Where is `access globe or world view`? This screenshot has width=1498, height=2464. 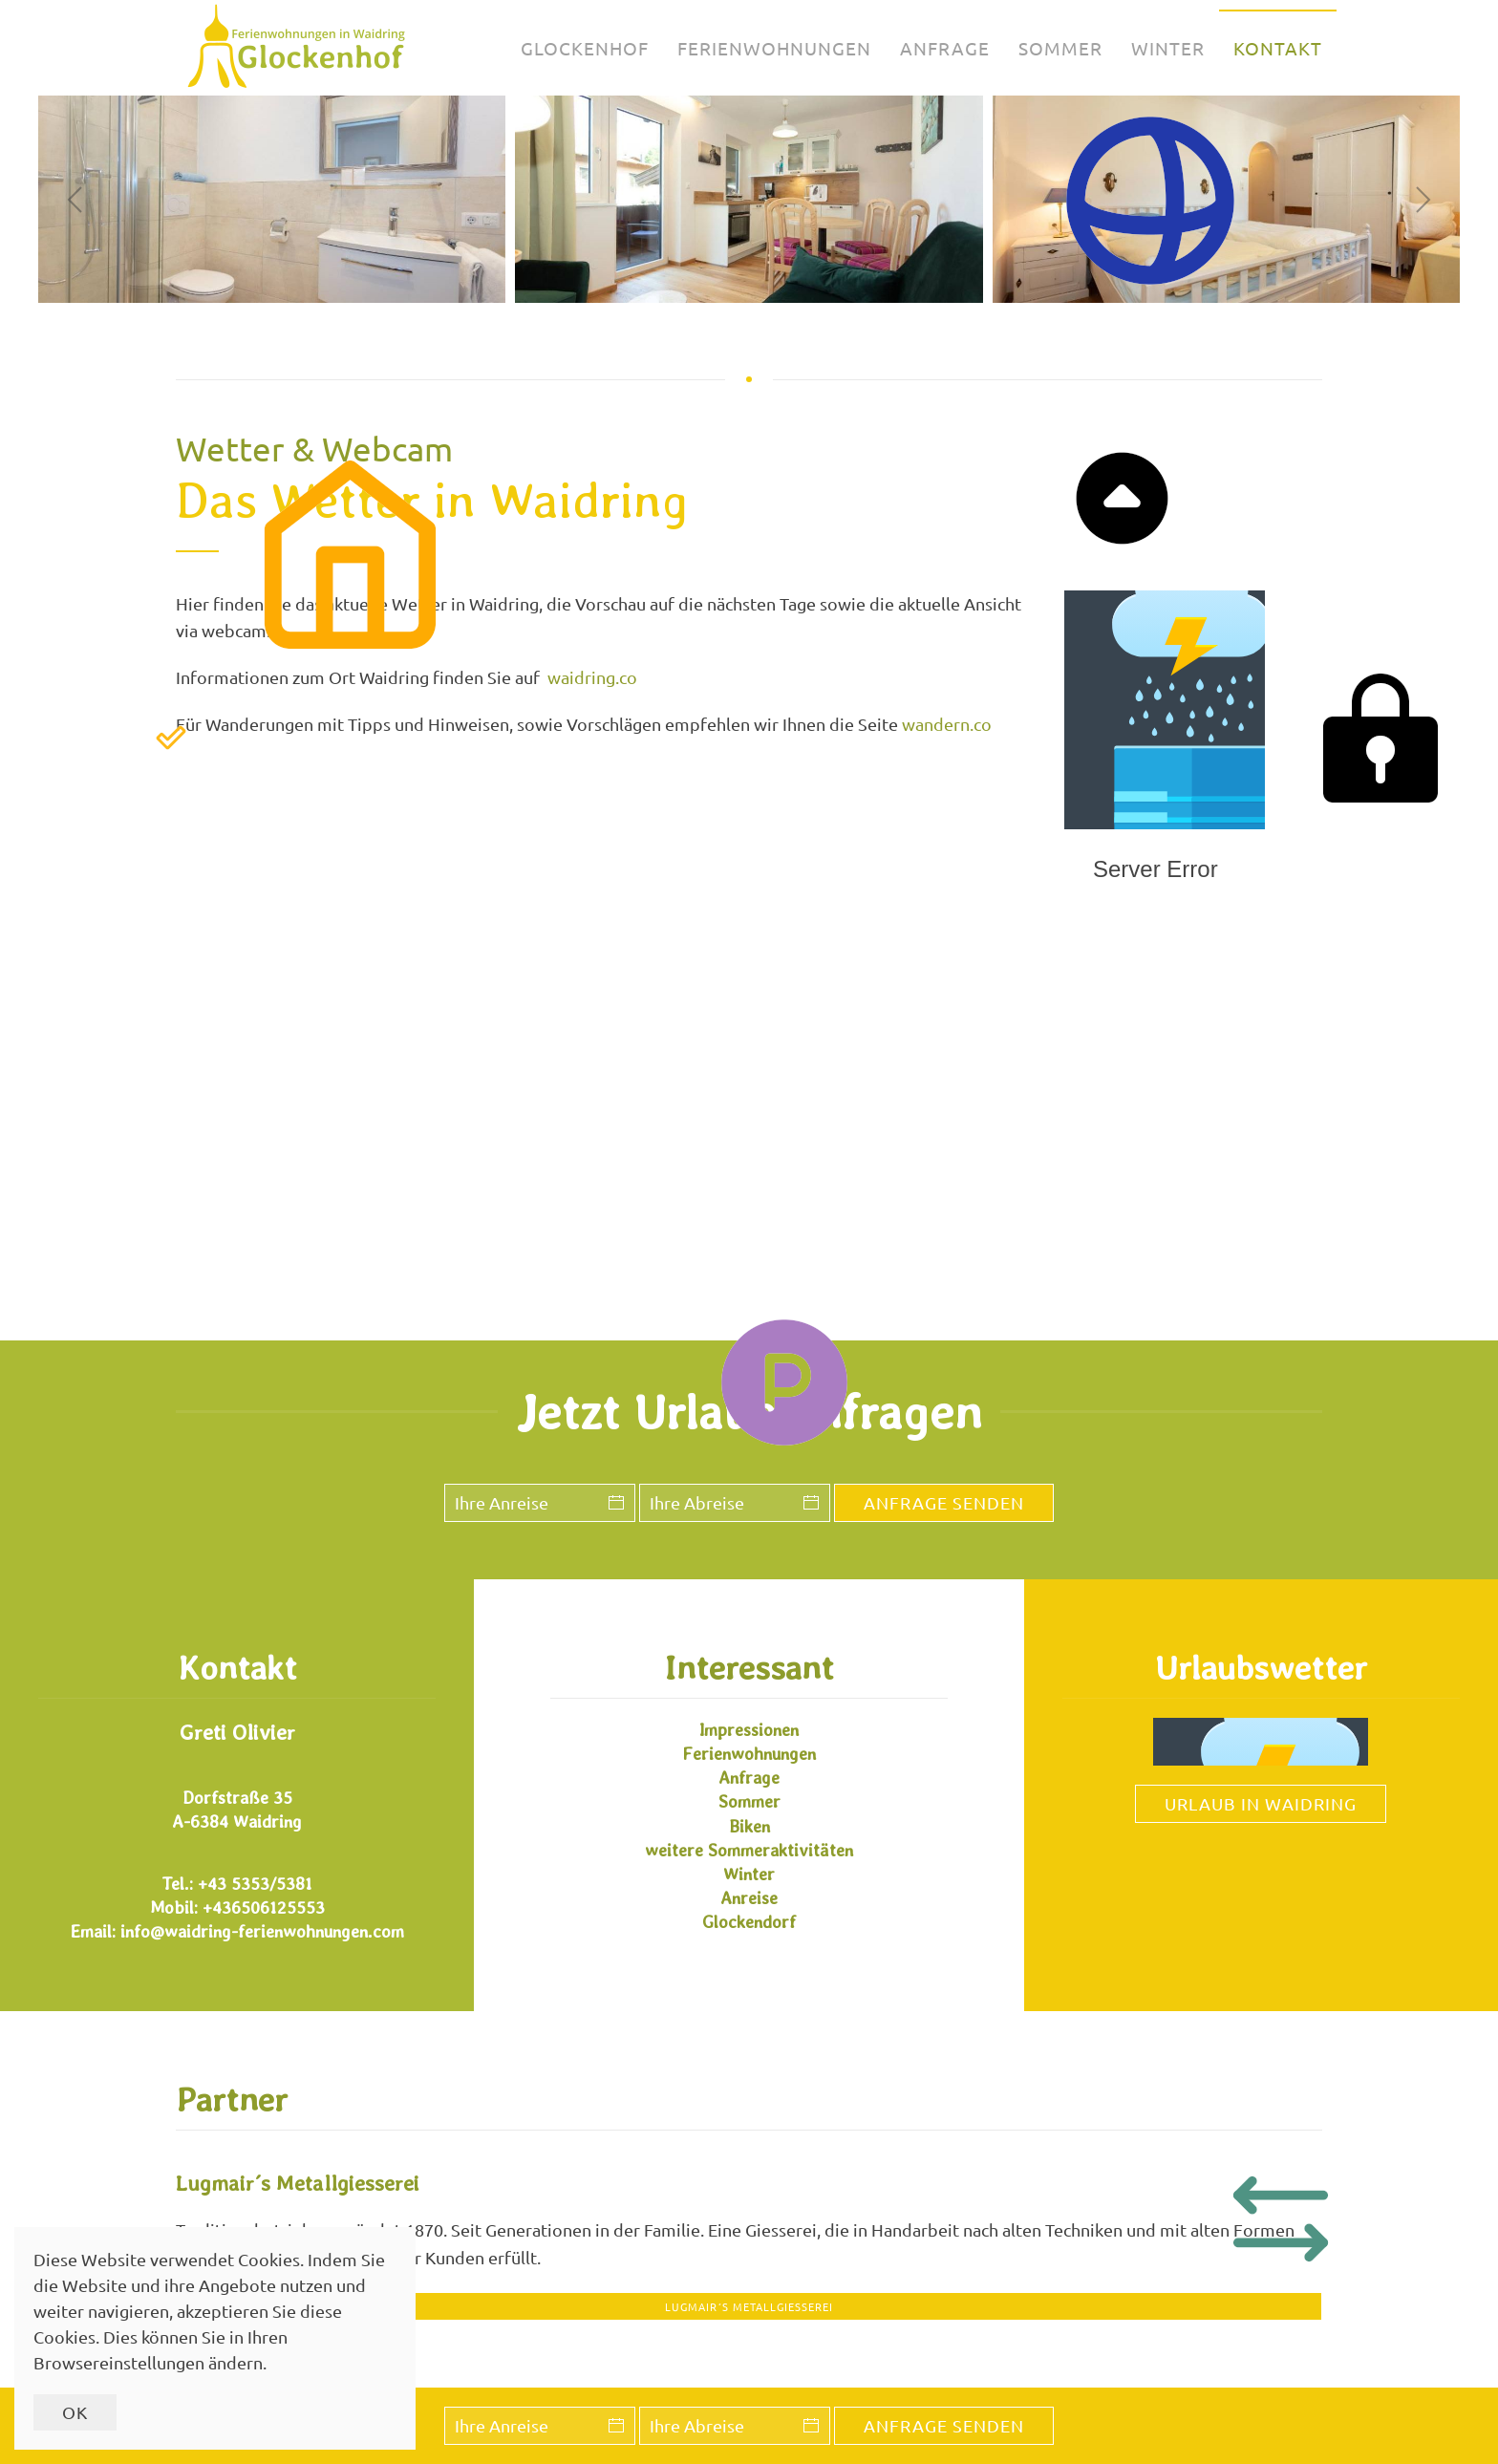 access globe or world view is located at coordinates (1150, 201).